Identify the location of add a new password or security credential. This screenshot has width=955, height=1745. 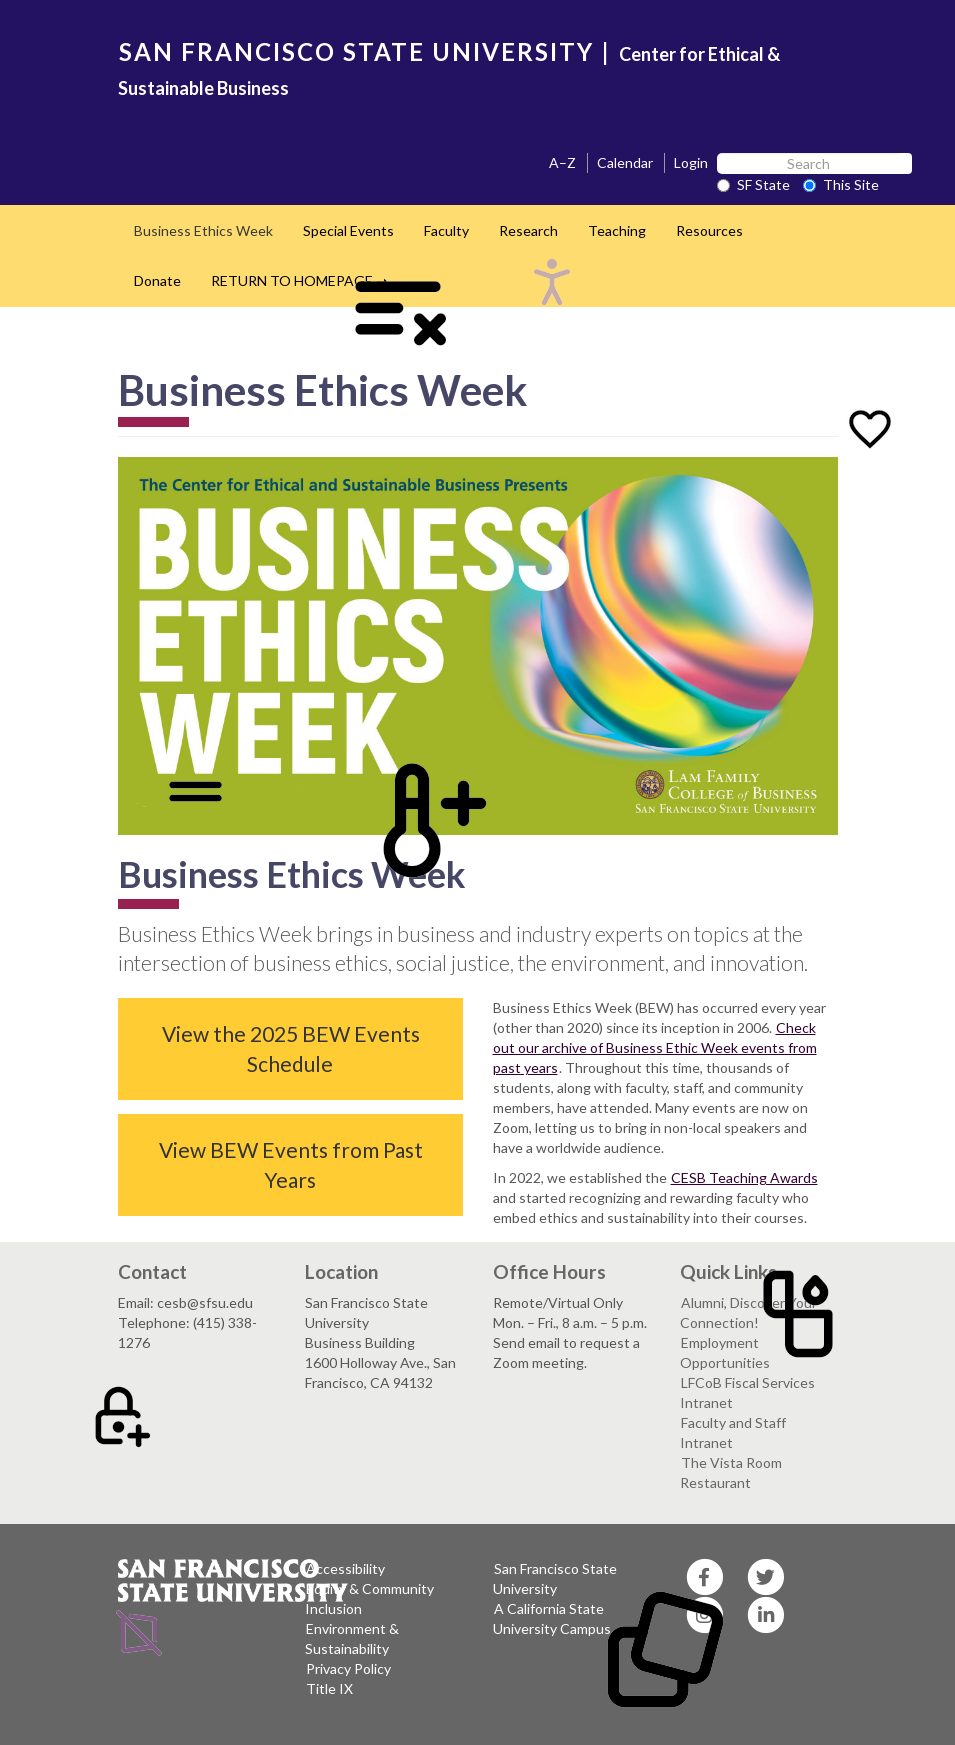
(118, 1415).